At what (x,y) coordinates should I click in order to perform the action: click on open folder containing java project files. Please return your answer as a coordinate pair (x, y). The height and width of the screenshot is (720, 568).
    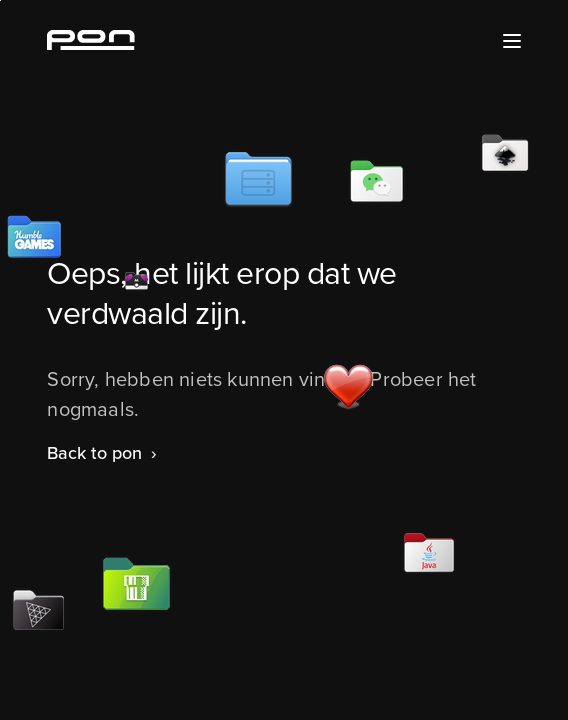
    Looking at the image, I should click on (429, 554).